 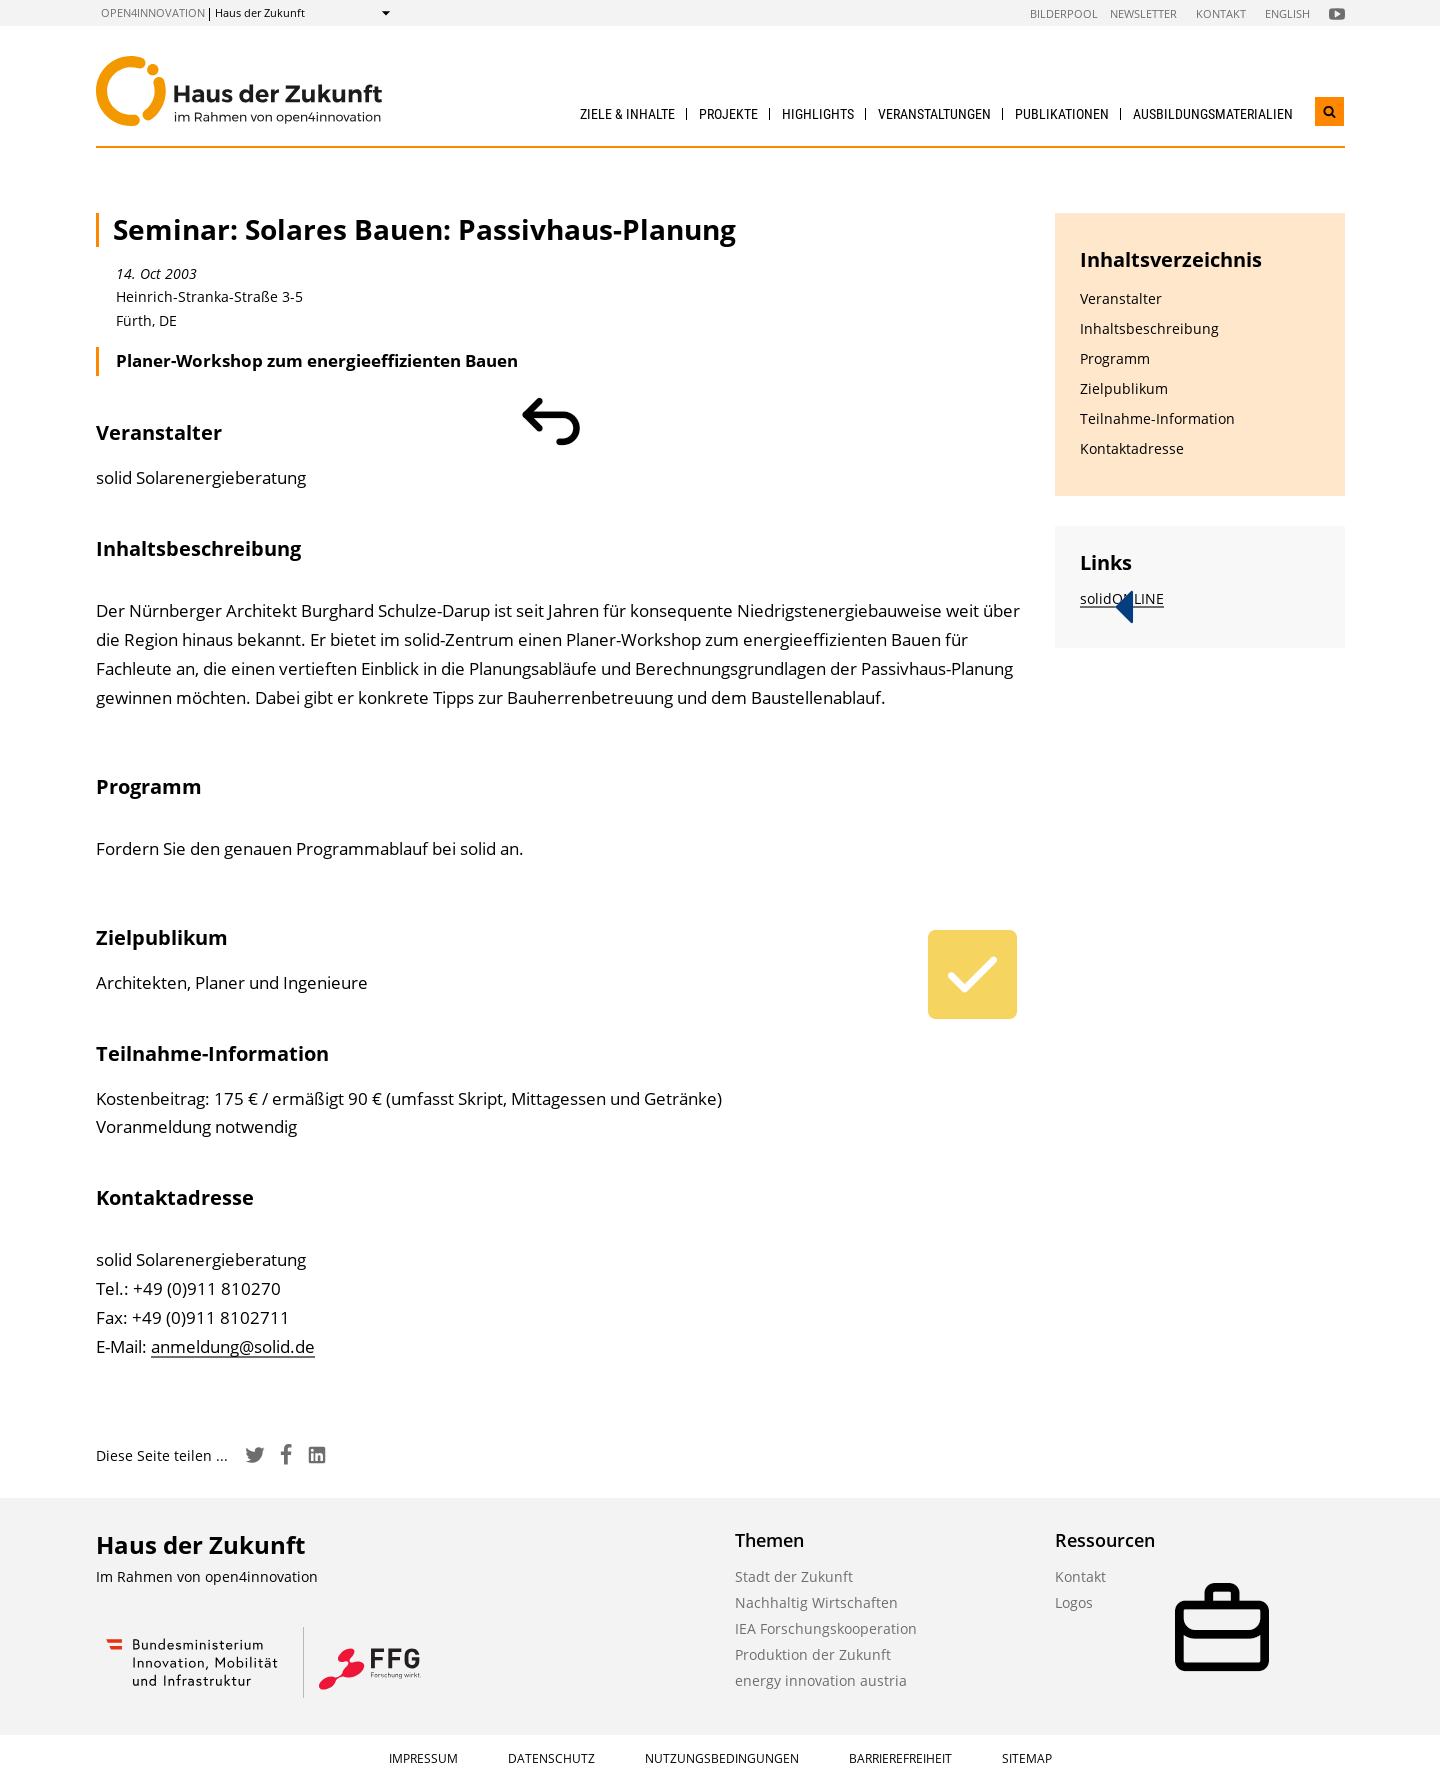 What do you see at coordinates (1222, 1630) in the screenshot?
I see `access work or business-related content` at bounding box center [1222, 1630].